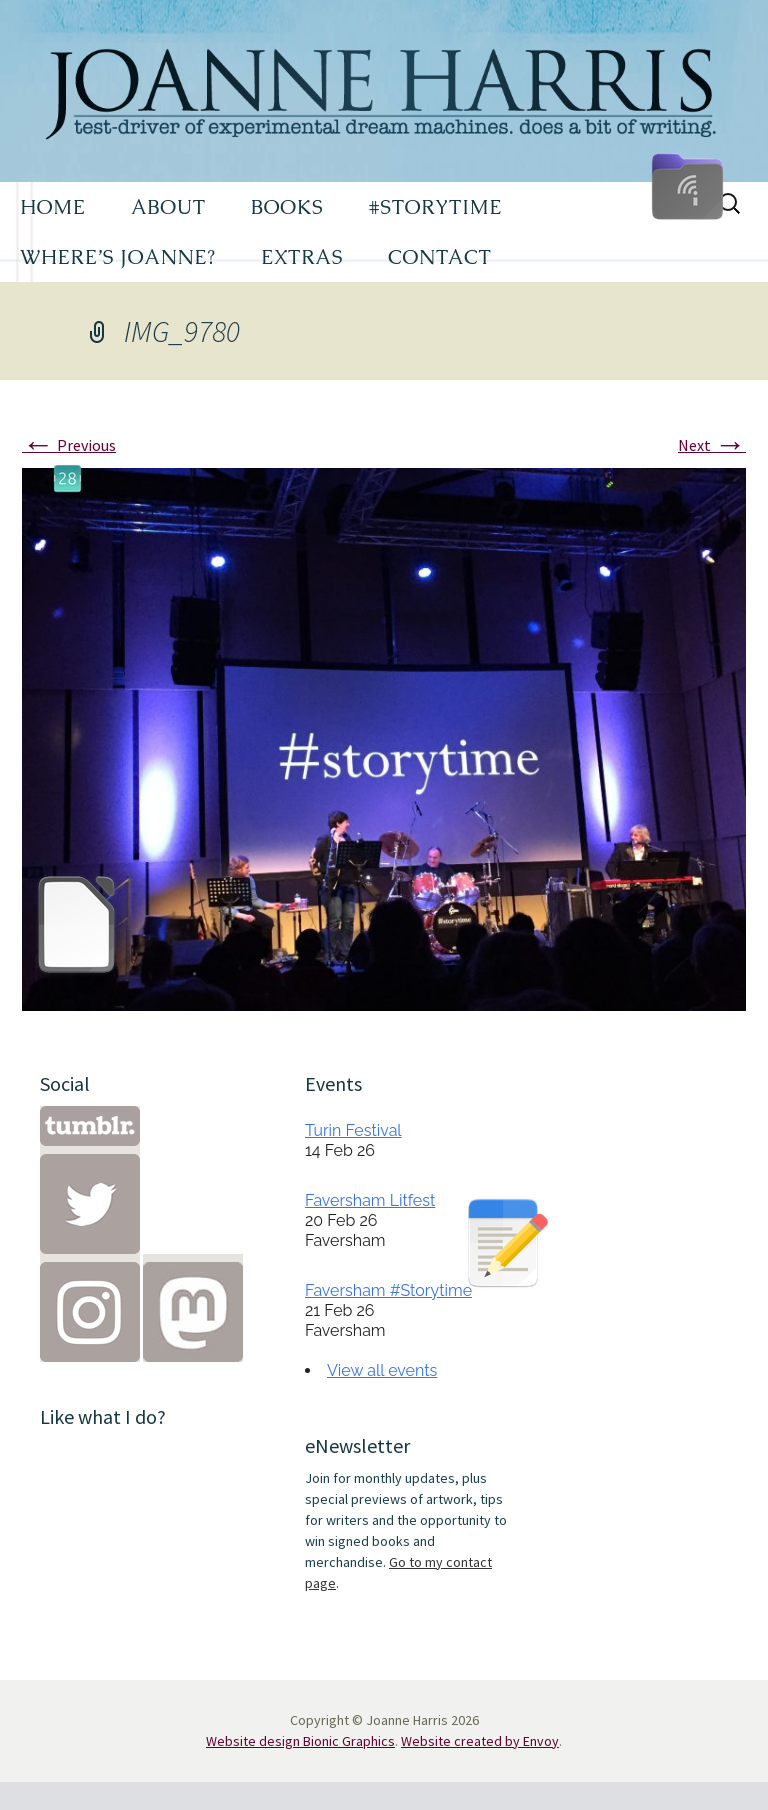 This screenshot has width=768, height=1810. Describe the element at coordinates (76, 924) in the screenshot. I see `open LibreOffice suite` at that location.